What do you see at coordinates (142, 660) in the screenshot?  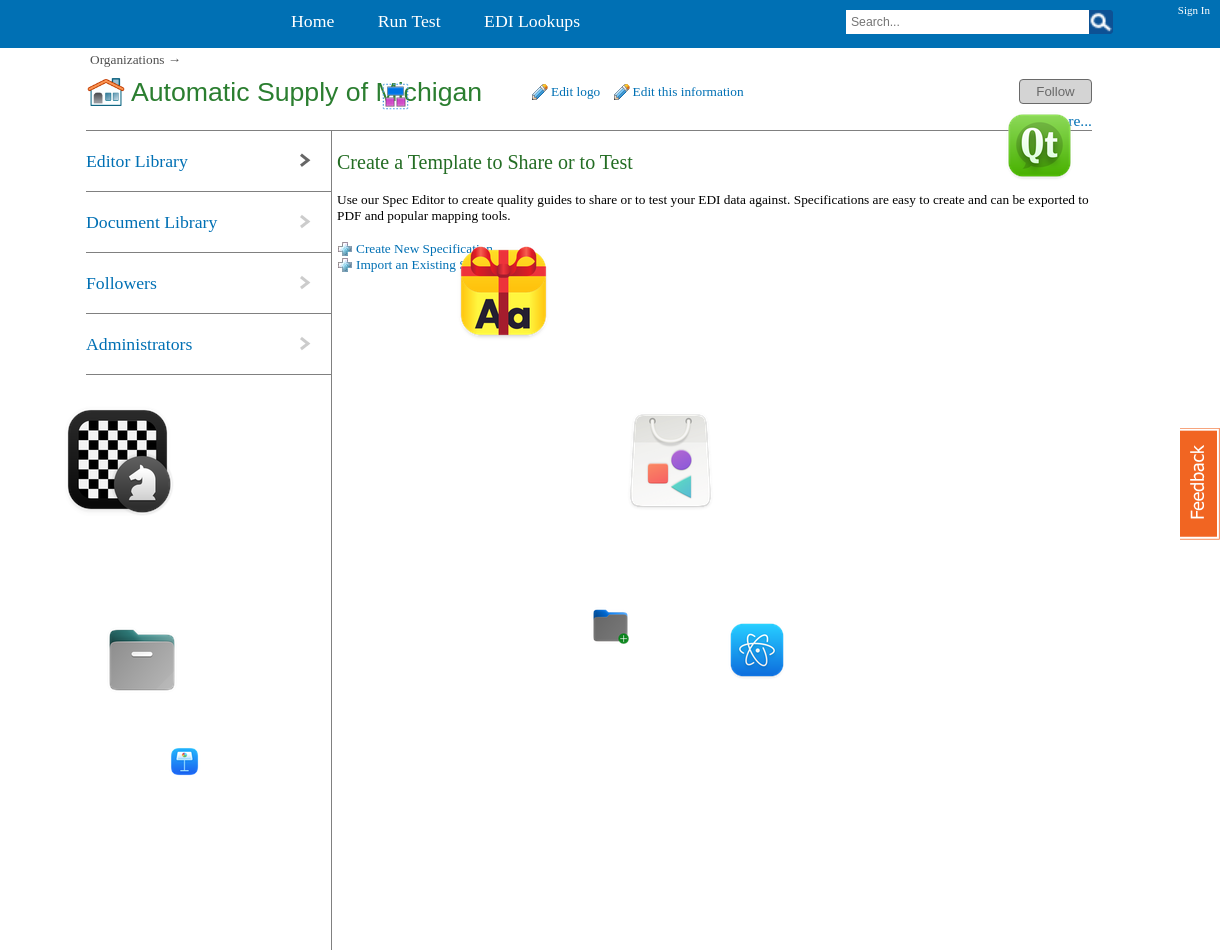 I see `open the file manager application` at bounding box center [142, 660].